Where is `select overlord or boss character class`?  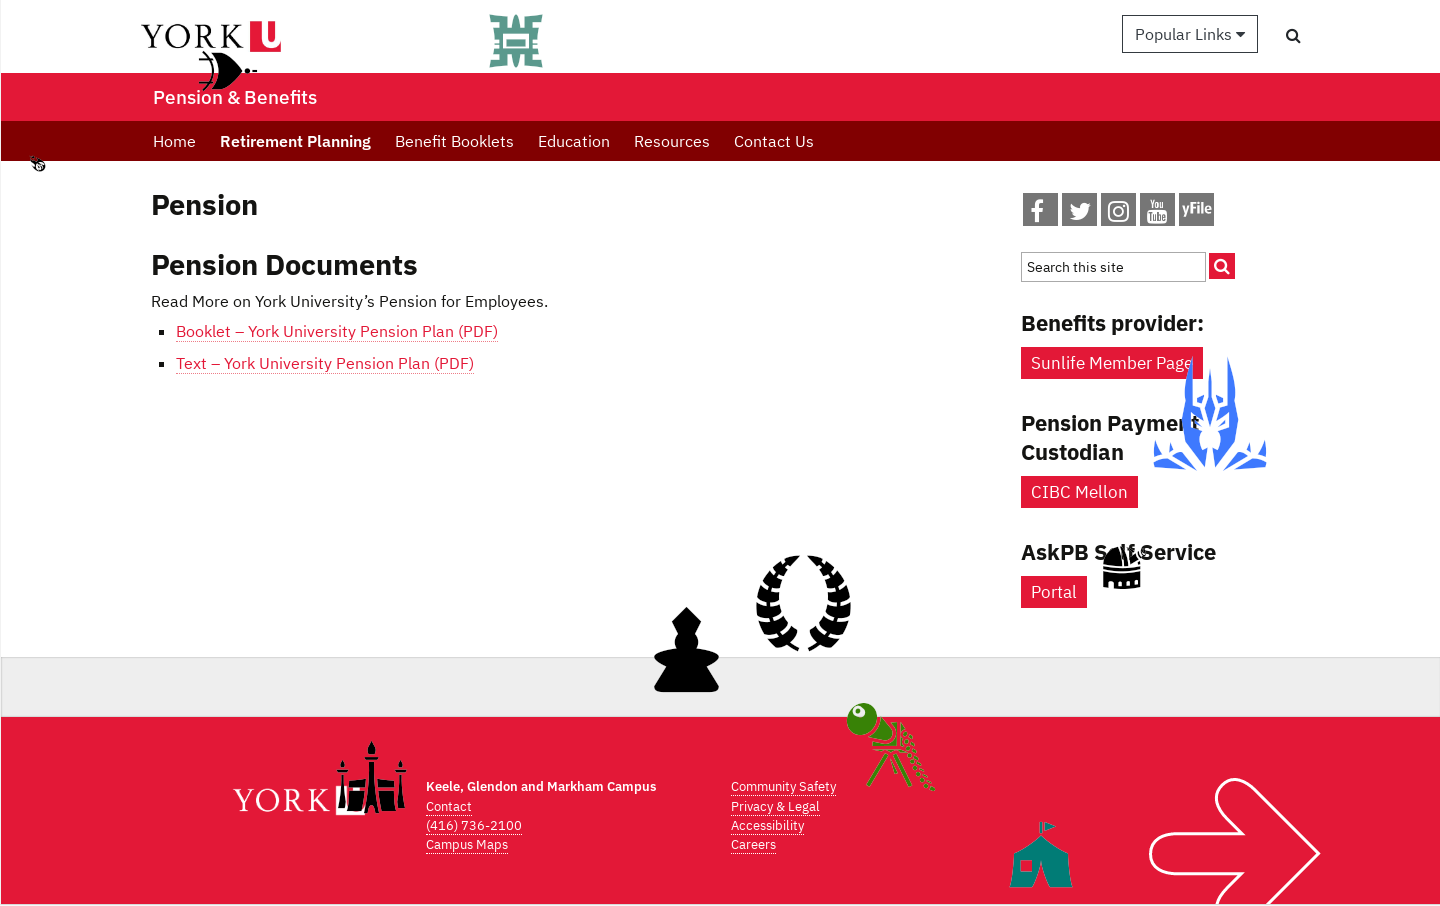 select overlord or boss character class is located at coordinates (1210, 412).